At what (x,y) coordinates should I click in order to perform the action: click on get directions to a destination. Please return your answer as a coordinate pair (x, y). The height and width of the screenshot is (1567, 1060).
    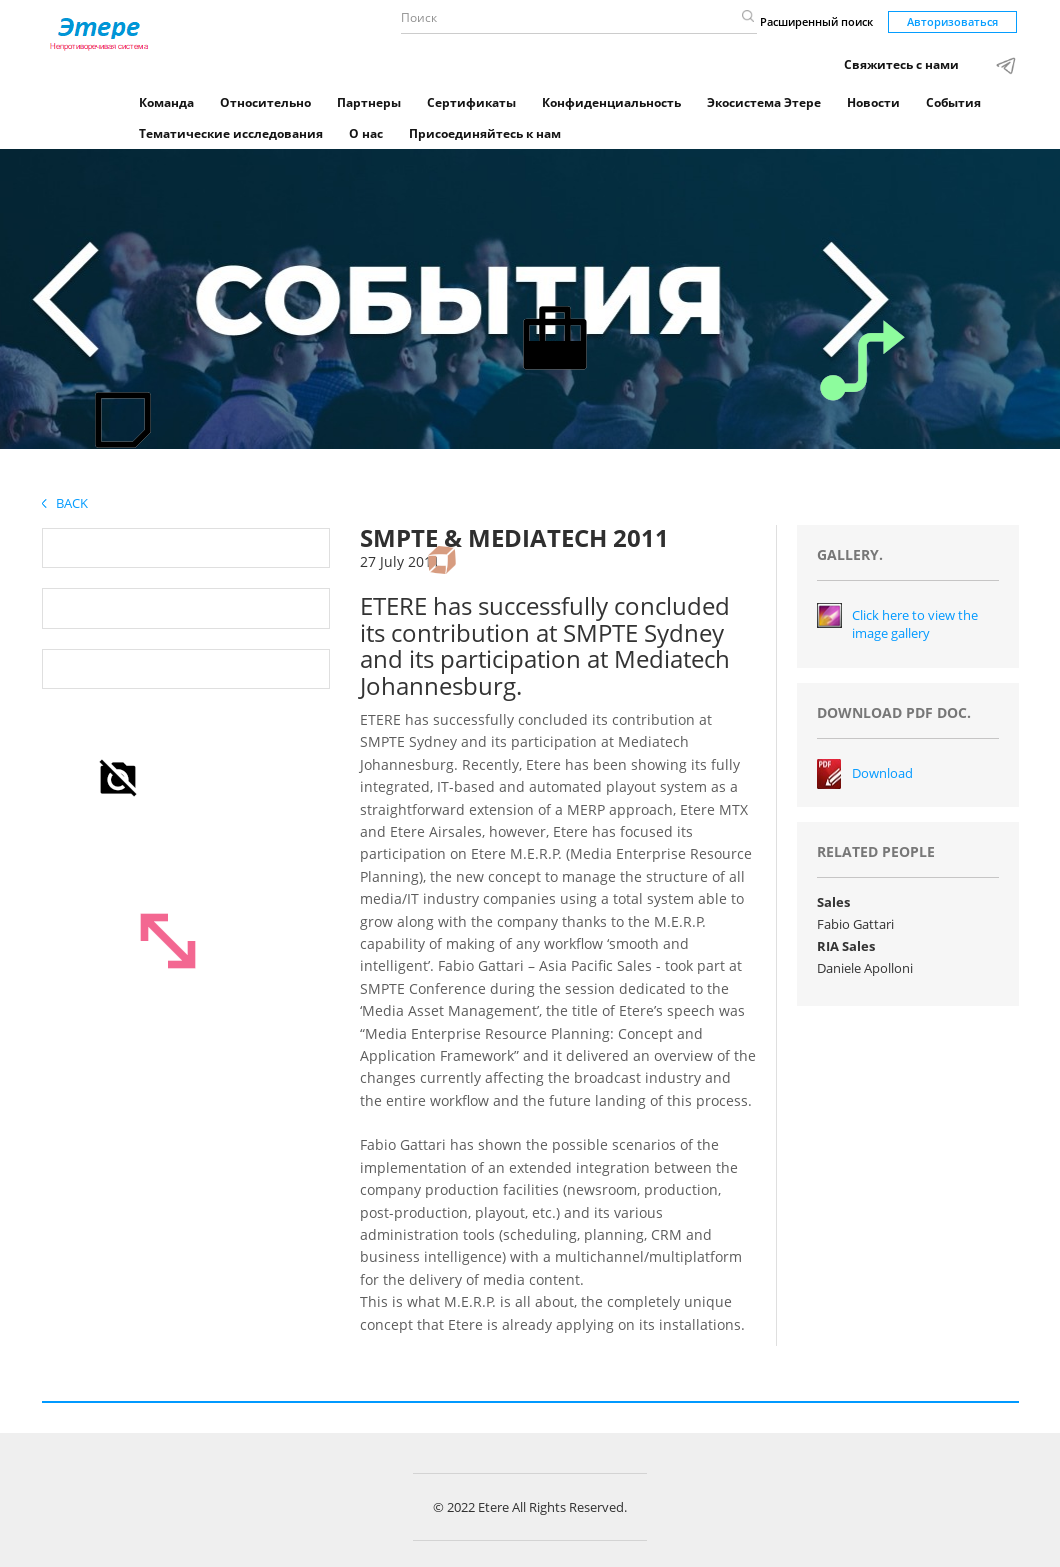
    Looking at the image, I should click on (862, 362).